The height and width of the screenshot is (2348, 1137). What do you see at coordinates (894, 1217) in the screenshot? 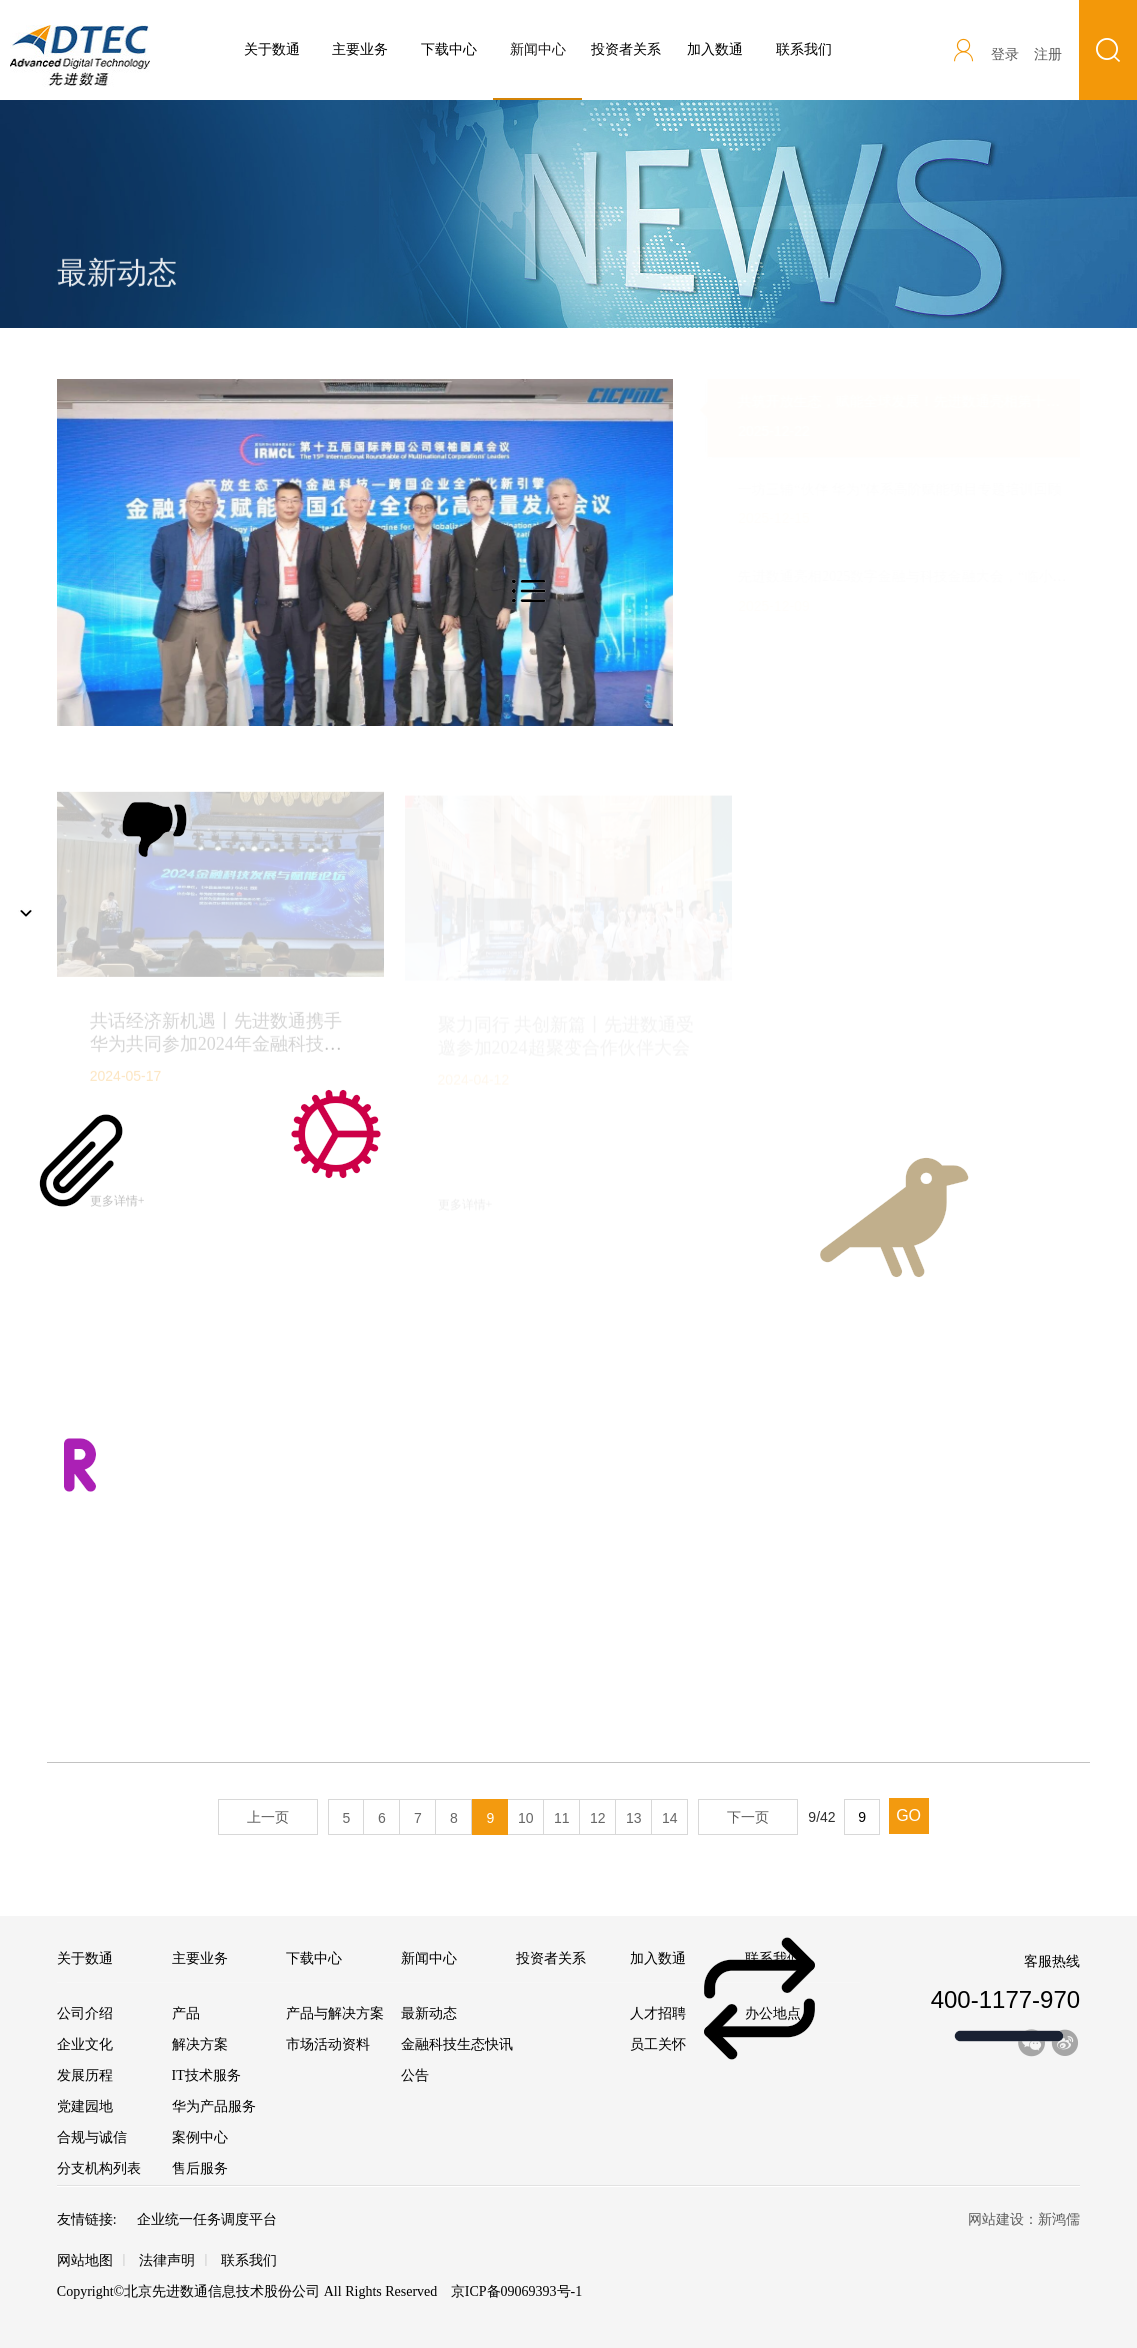
I see `crow icon from fontawesome icon set` at bounding box center [894, 1217].